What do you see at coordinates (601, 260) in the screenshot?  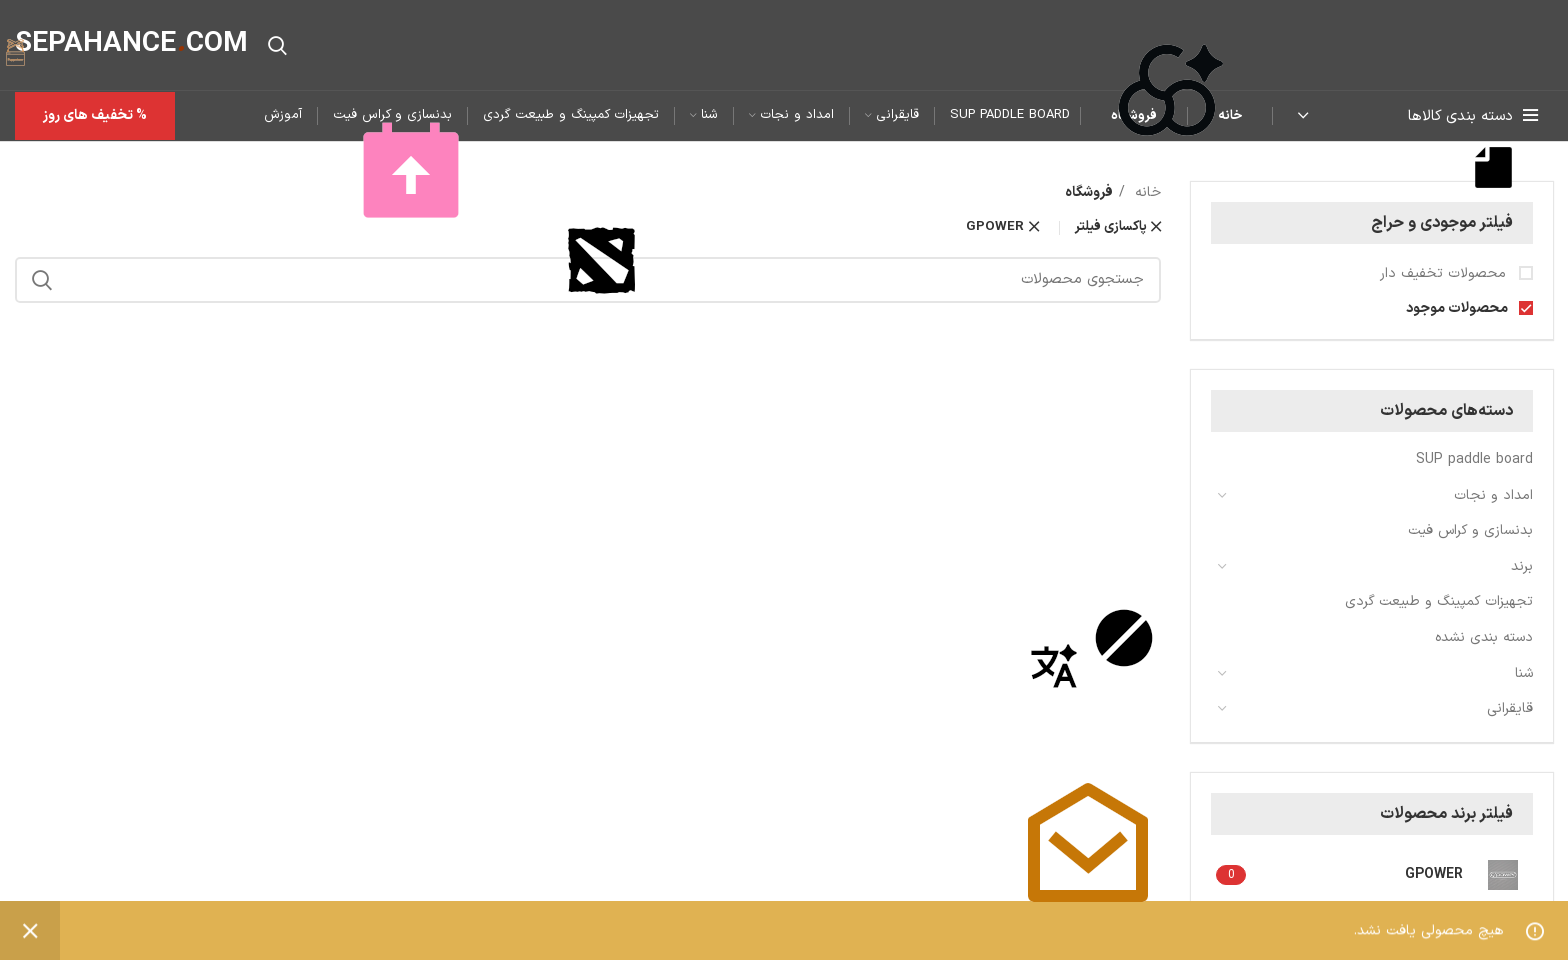 I see `launch Dota 2 game` at bounding box center [601, 260].